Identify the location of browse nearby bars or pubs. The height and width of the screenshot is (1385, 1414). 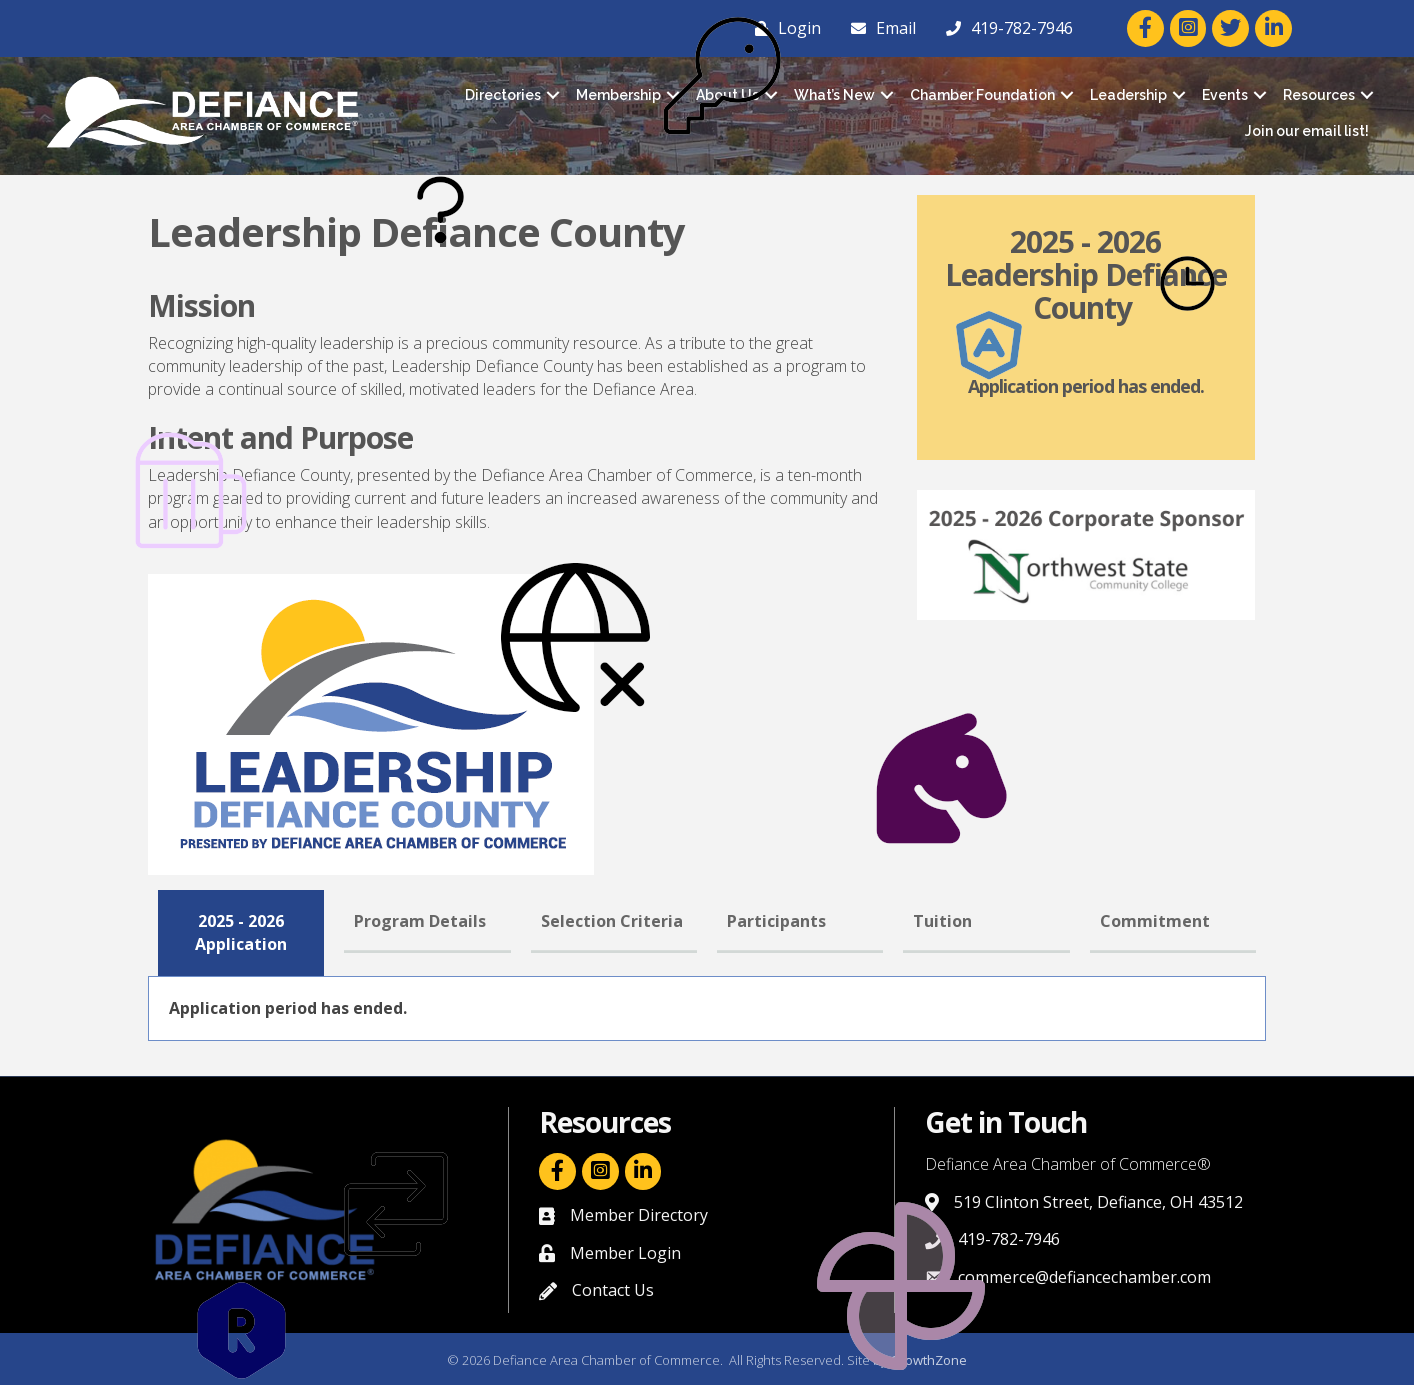
(184, 495).